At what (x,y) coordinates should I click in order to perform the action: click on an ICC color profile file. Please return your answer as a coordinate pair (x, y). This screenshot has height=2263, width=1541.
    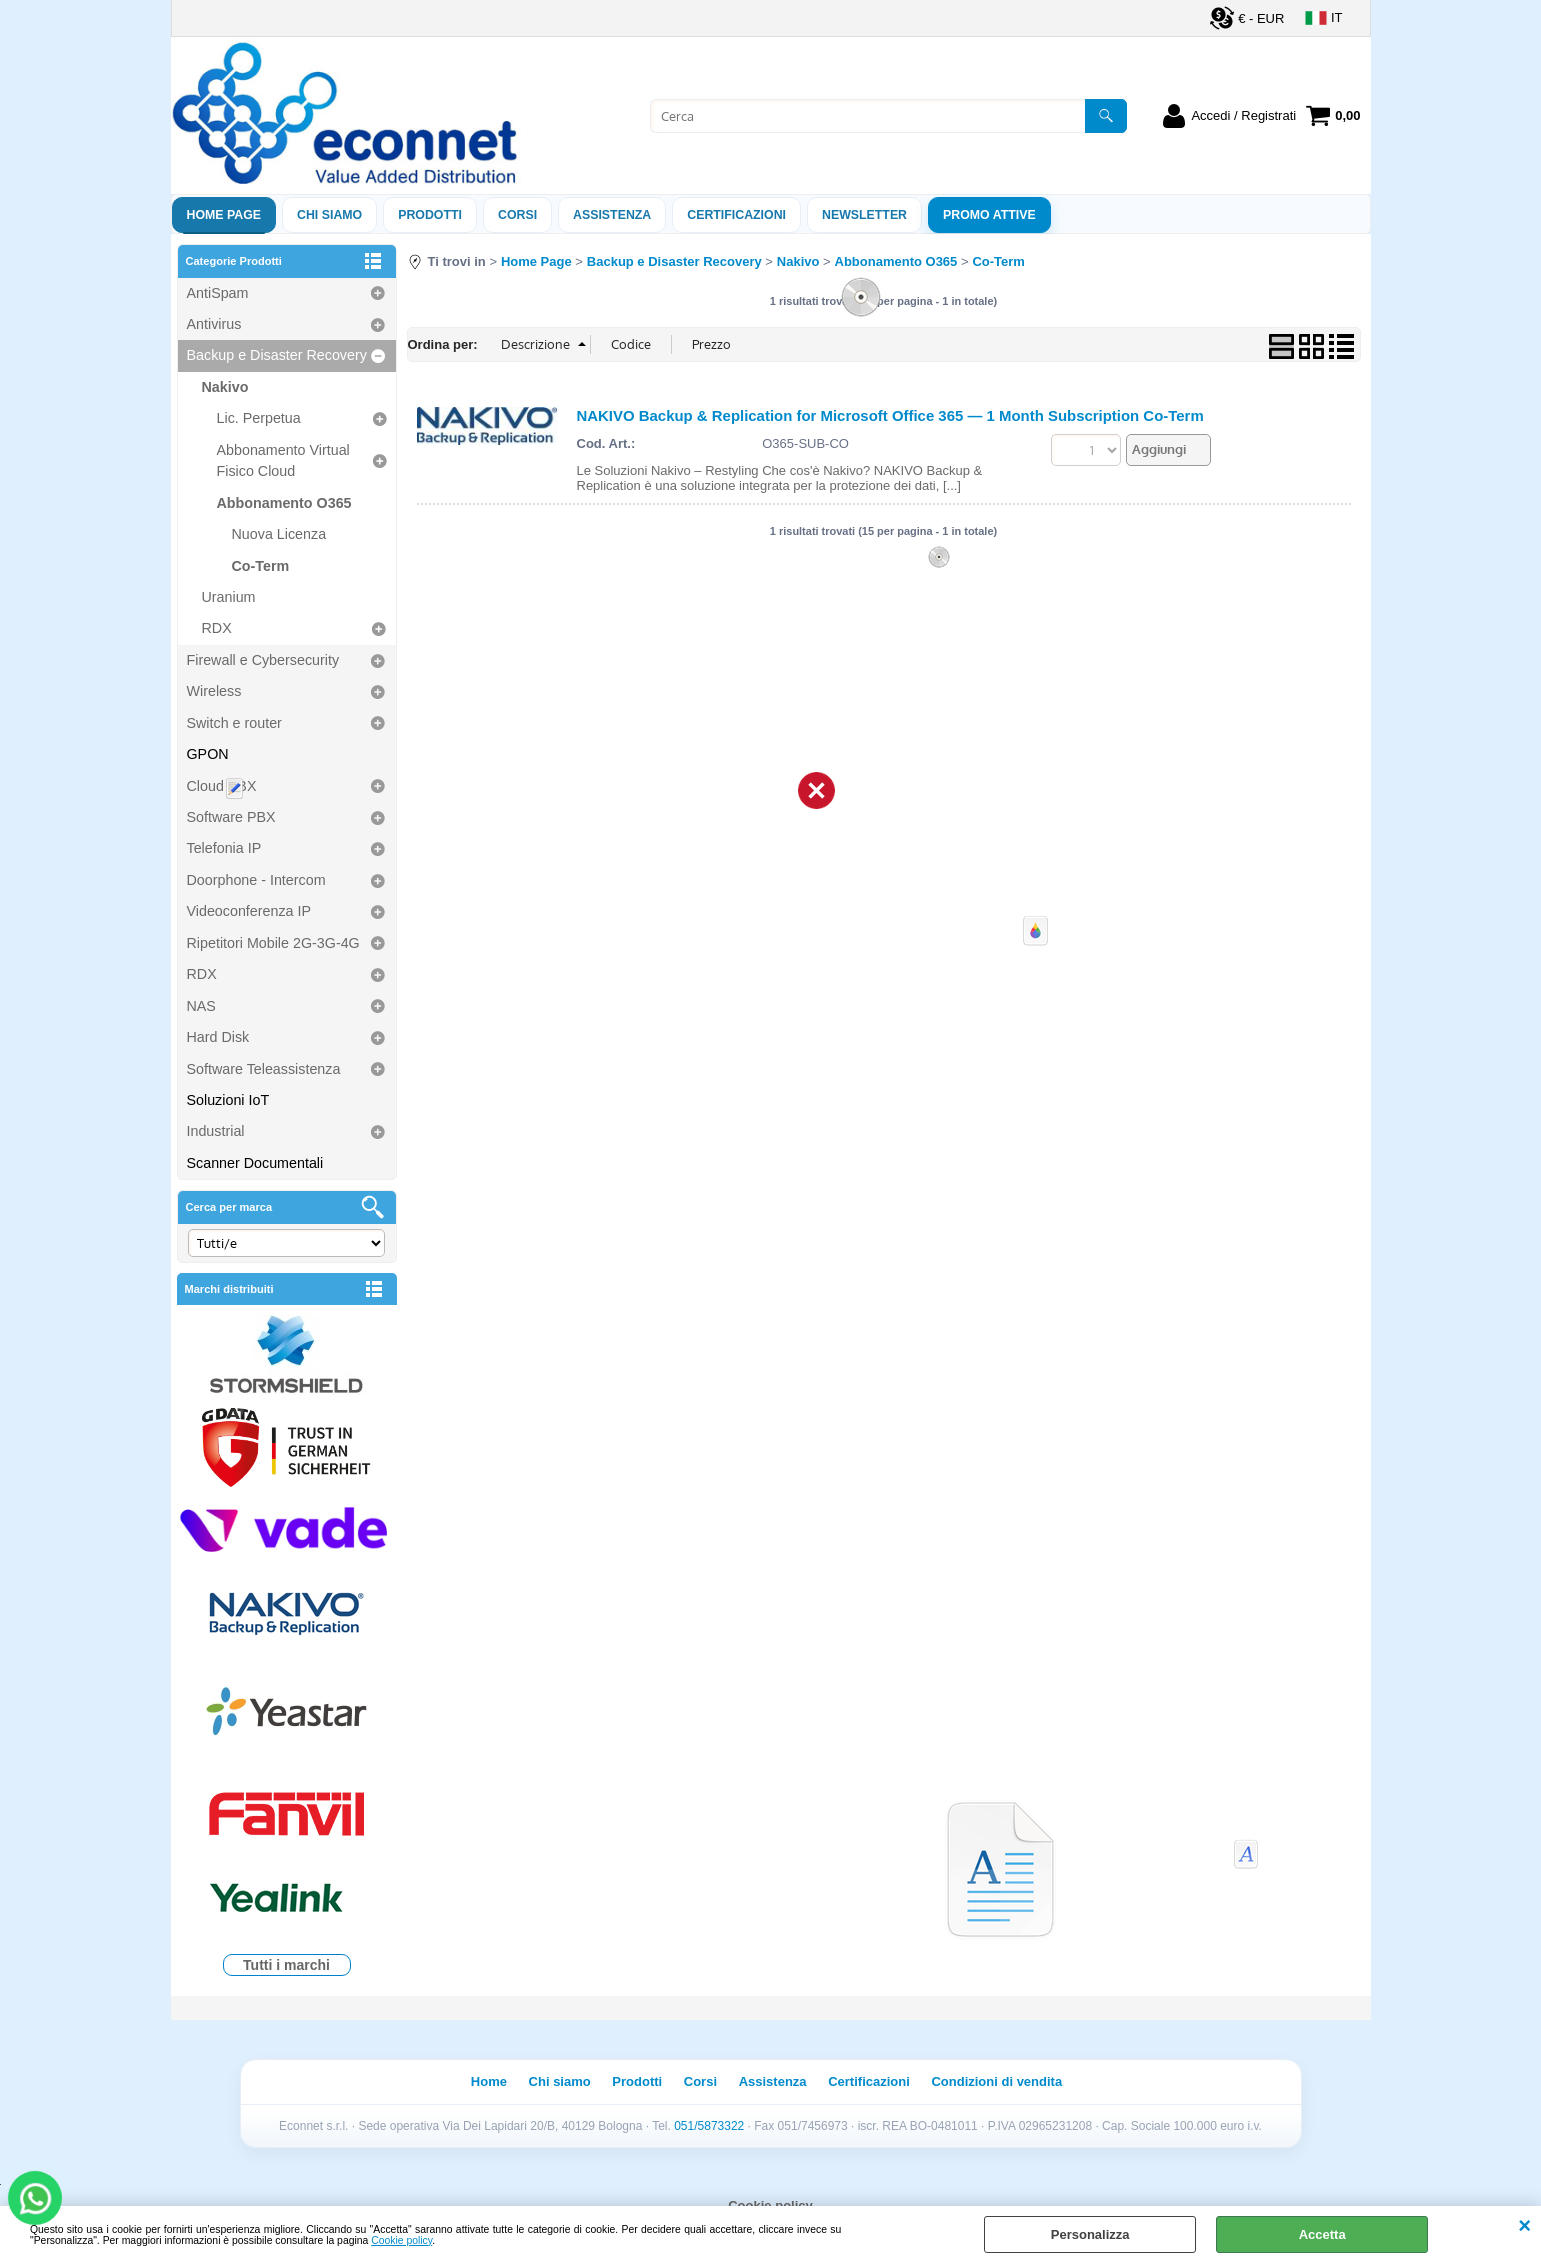
    Looking at the image, I should click on (1035, 930).